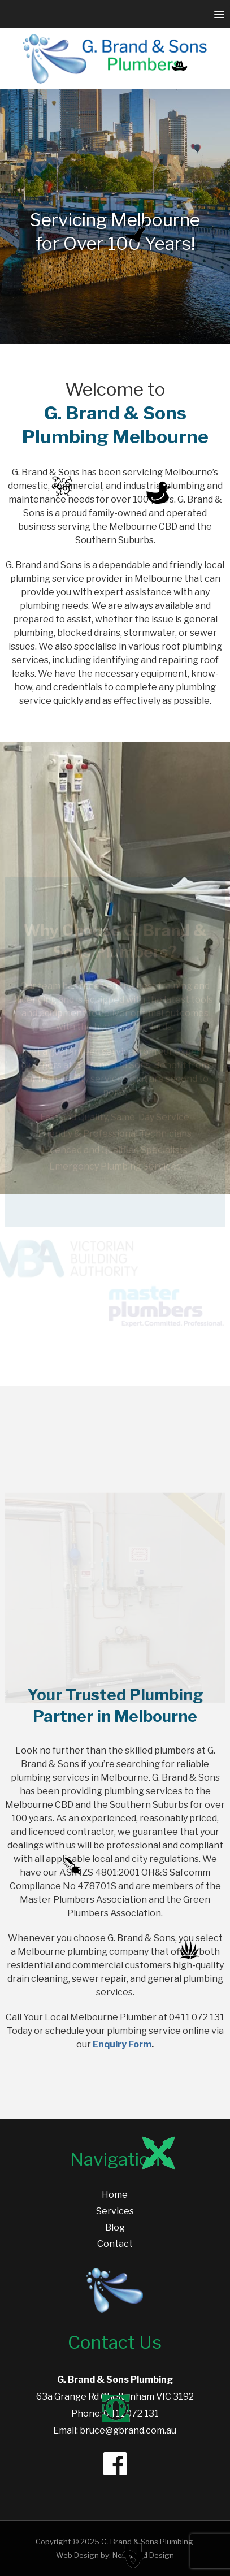 The width and height of the screenshot is (230, 2576). Describe the element at coordinates (137, 231) in the screenshot. I see `indicates character injury or damage state` at that location.